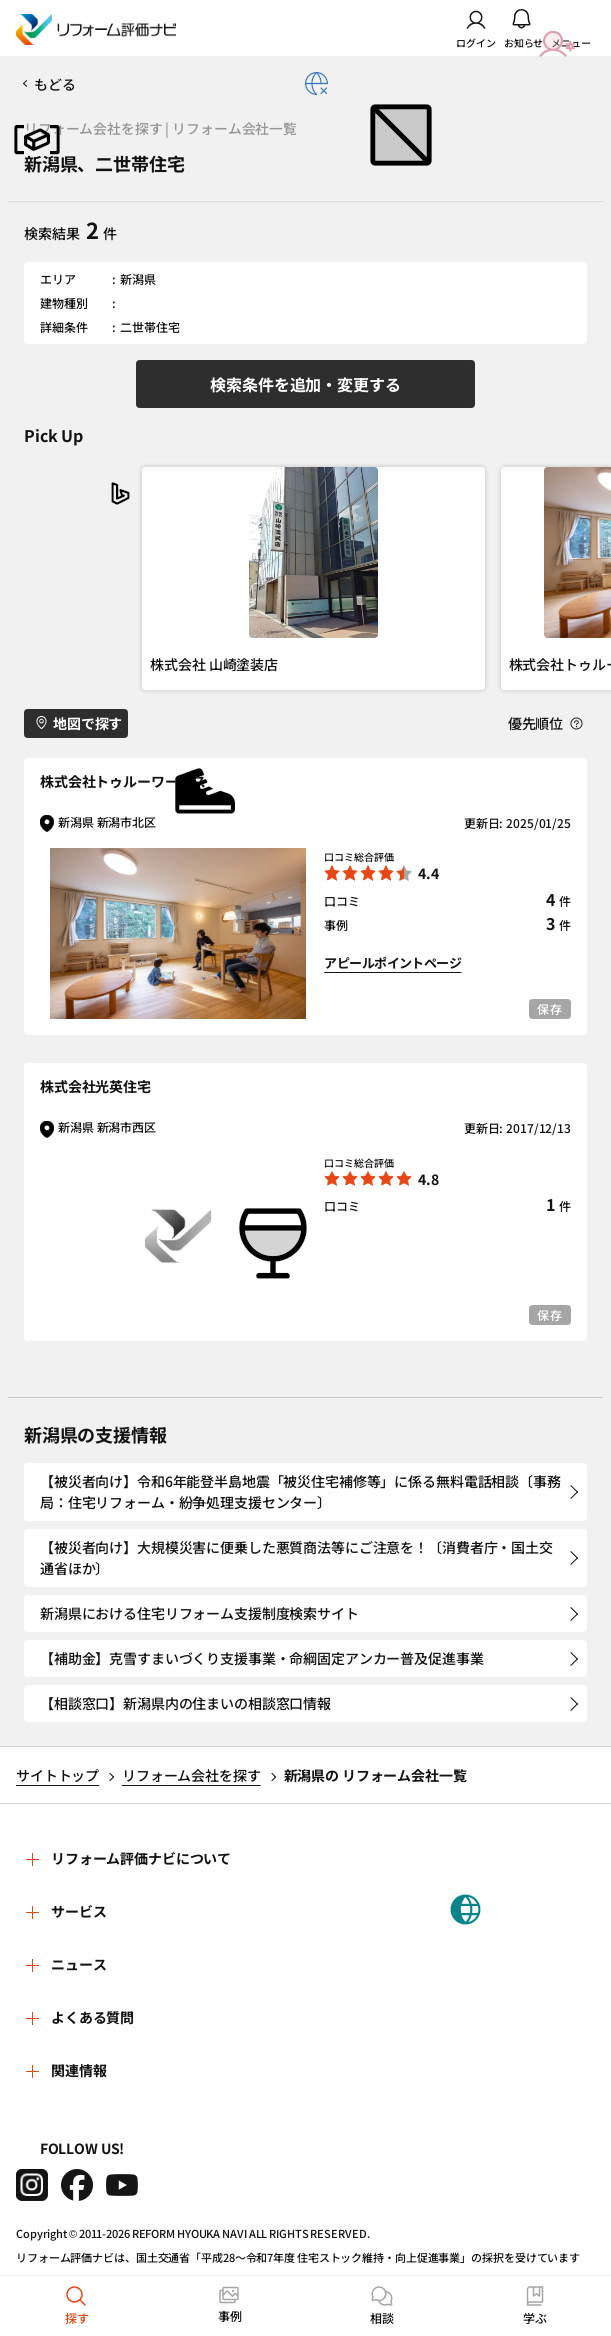 This screenshot has height=2336, width=611. I want to click on no internet connection, so click(316, 83).